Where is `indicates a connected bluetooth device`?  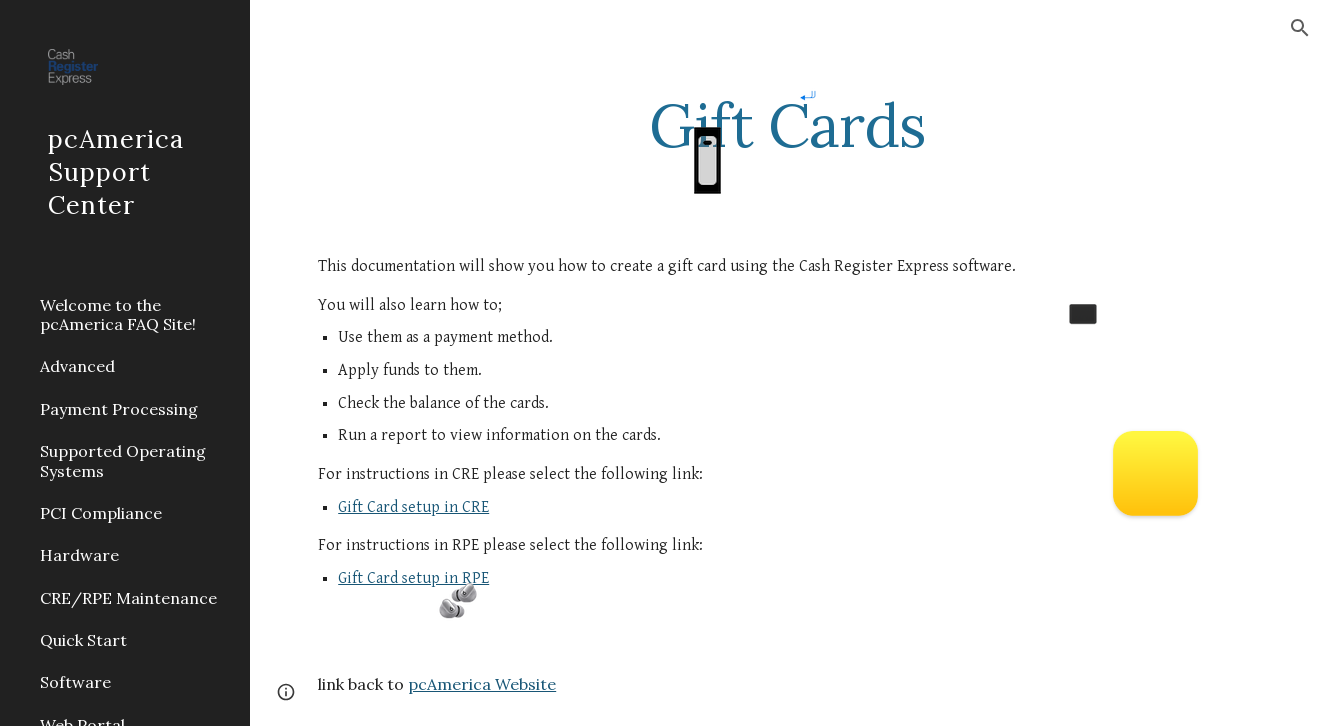 indicates a connected bluetooth device is located at coordinates (1083, 314).